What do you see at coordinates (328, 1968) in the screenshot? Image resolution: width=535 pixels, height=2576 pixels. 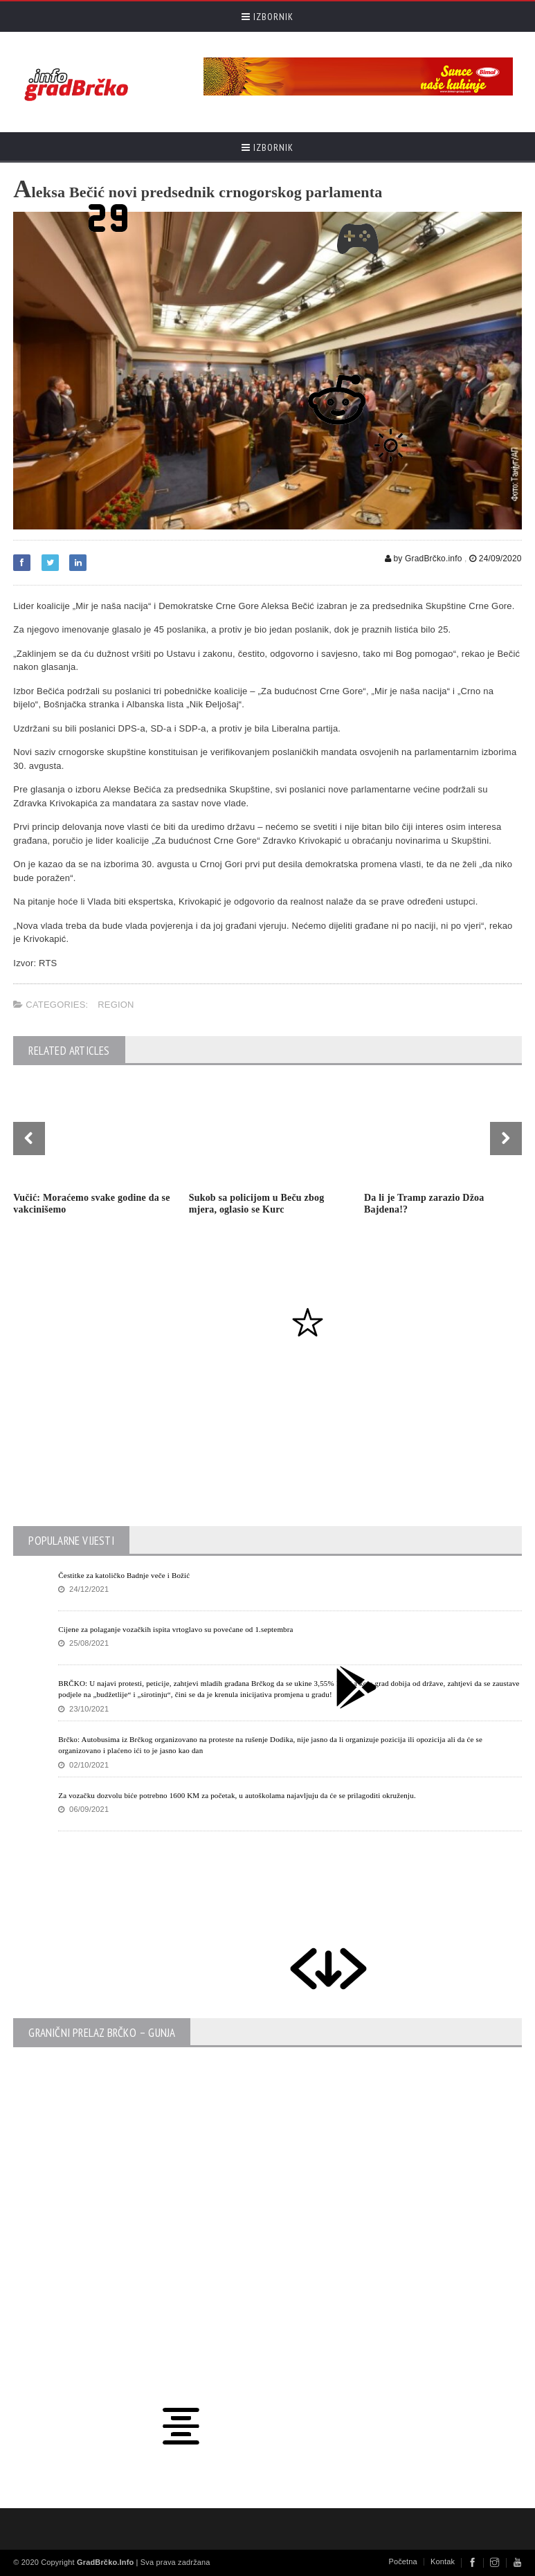 I see `download source code or script files` at bounding box center [328, 1968].